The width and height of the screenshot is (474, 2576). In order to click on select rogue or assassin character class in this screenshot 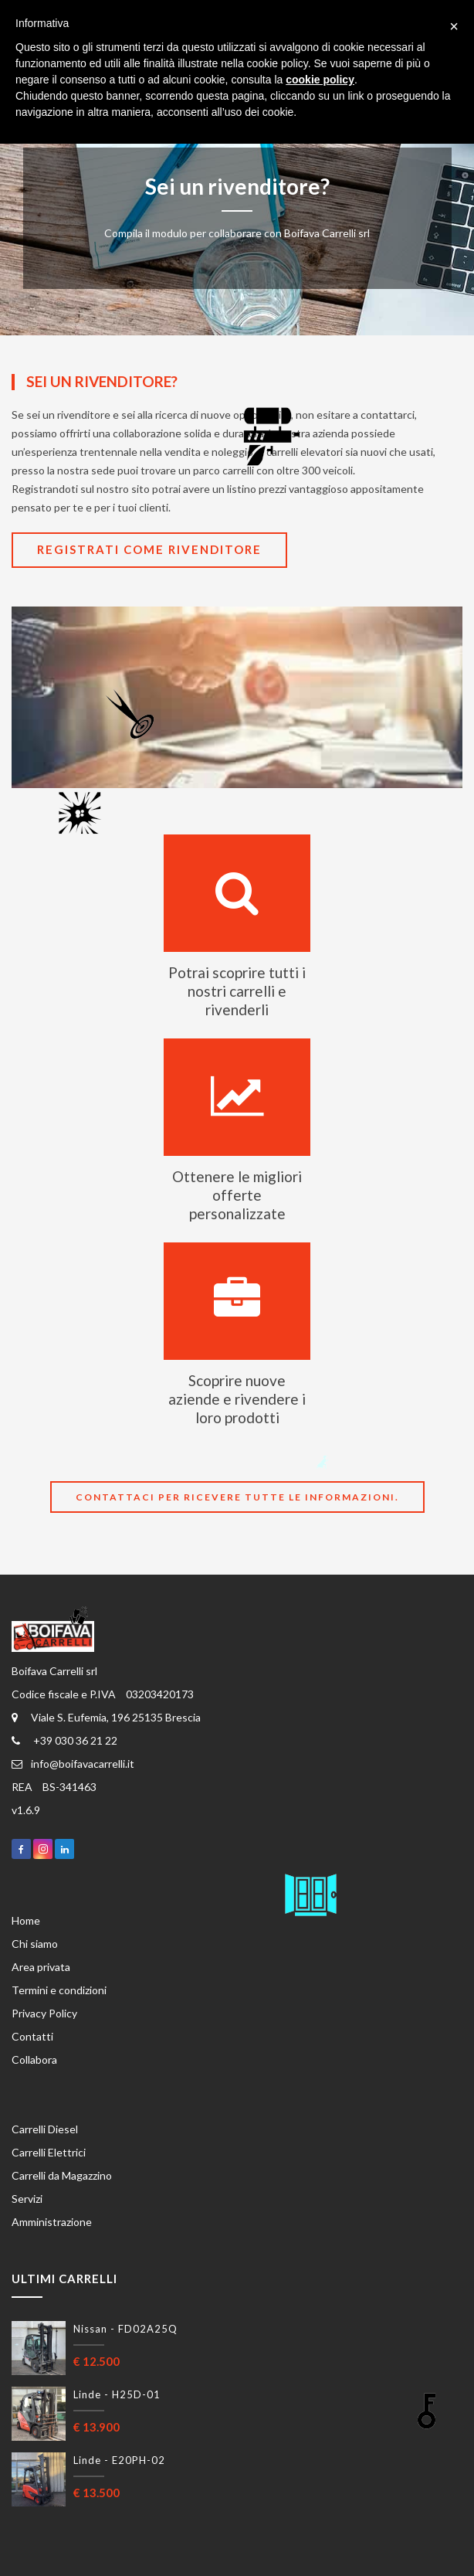, I will do `click(322, 1462)`.